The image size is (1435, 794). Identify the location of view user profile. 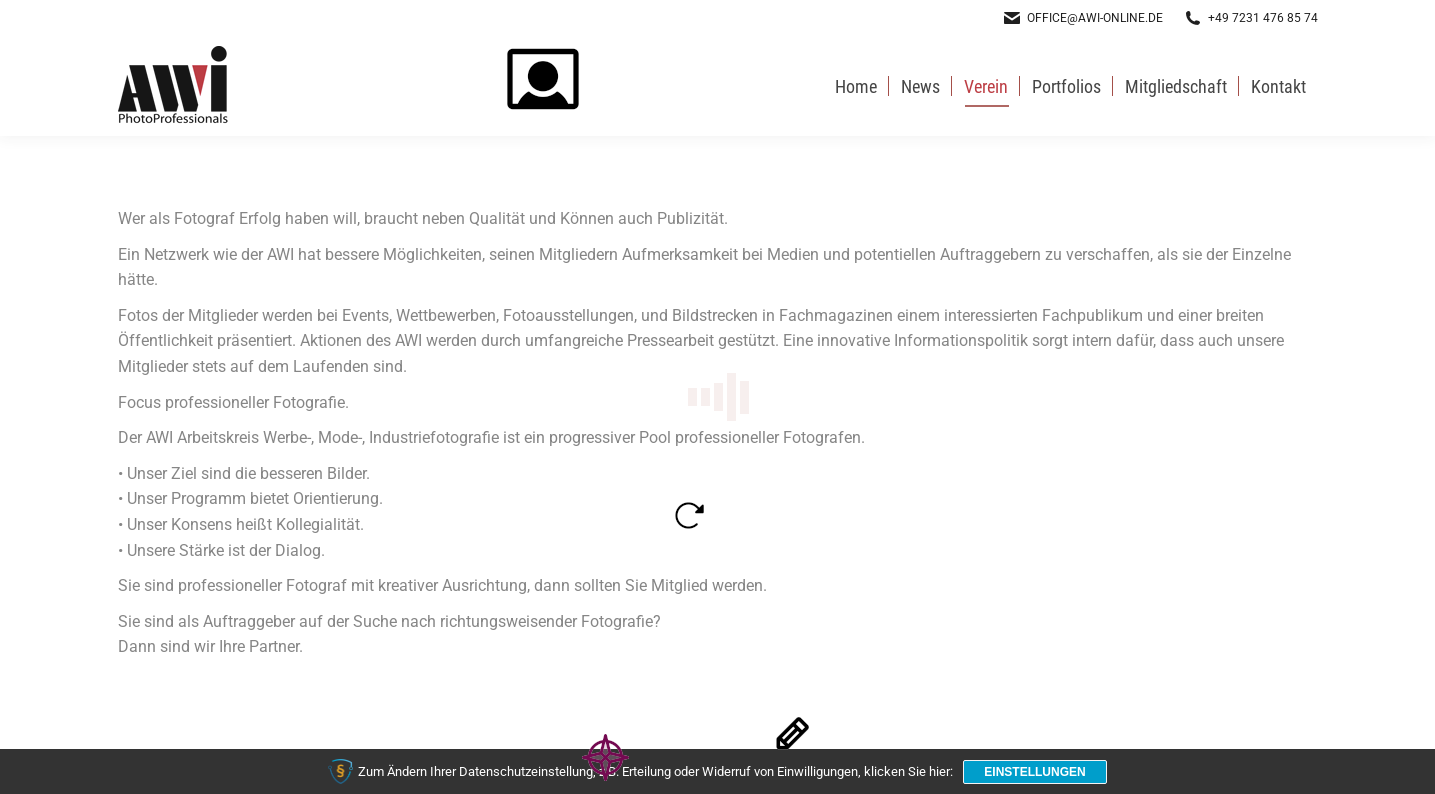
(543, 79).